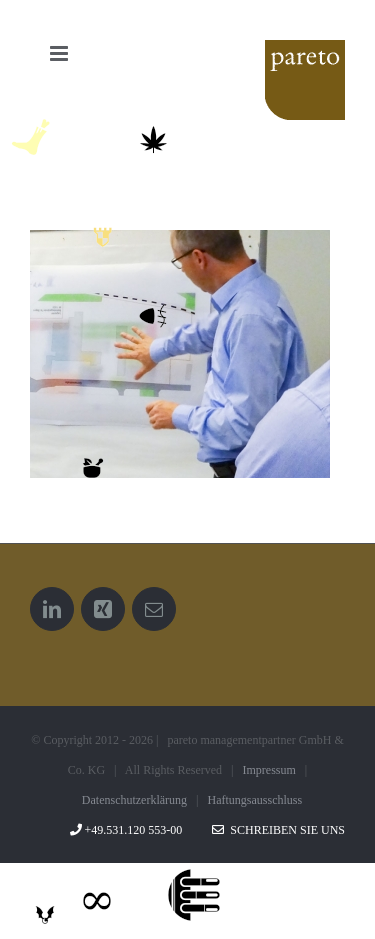  Describe the element at coordinates (45, 915) in the screenshot. I see `bat-themed game faction or guild emblem` at that location.